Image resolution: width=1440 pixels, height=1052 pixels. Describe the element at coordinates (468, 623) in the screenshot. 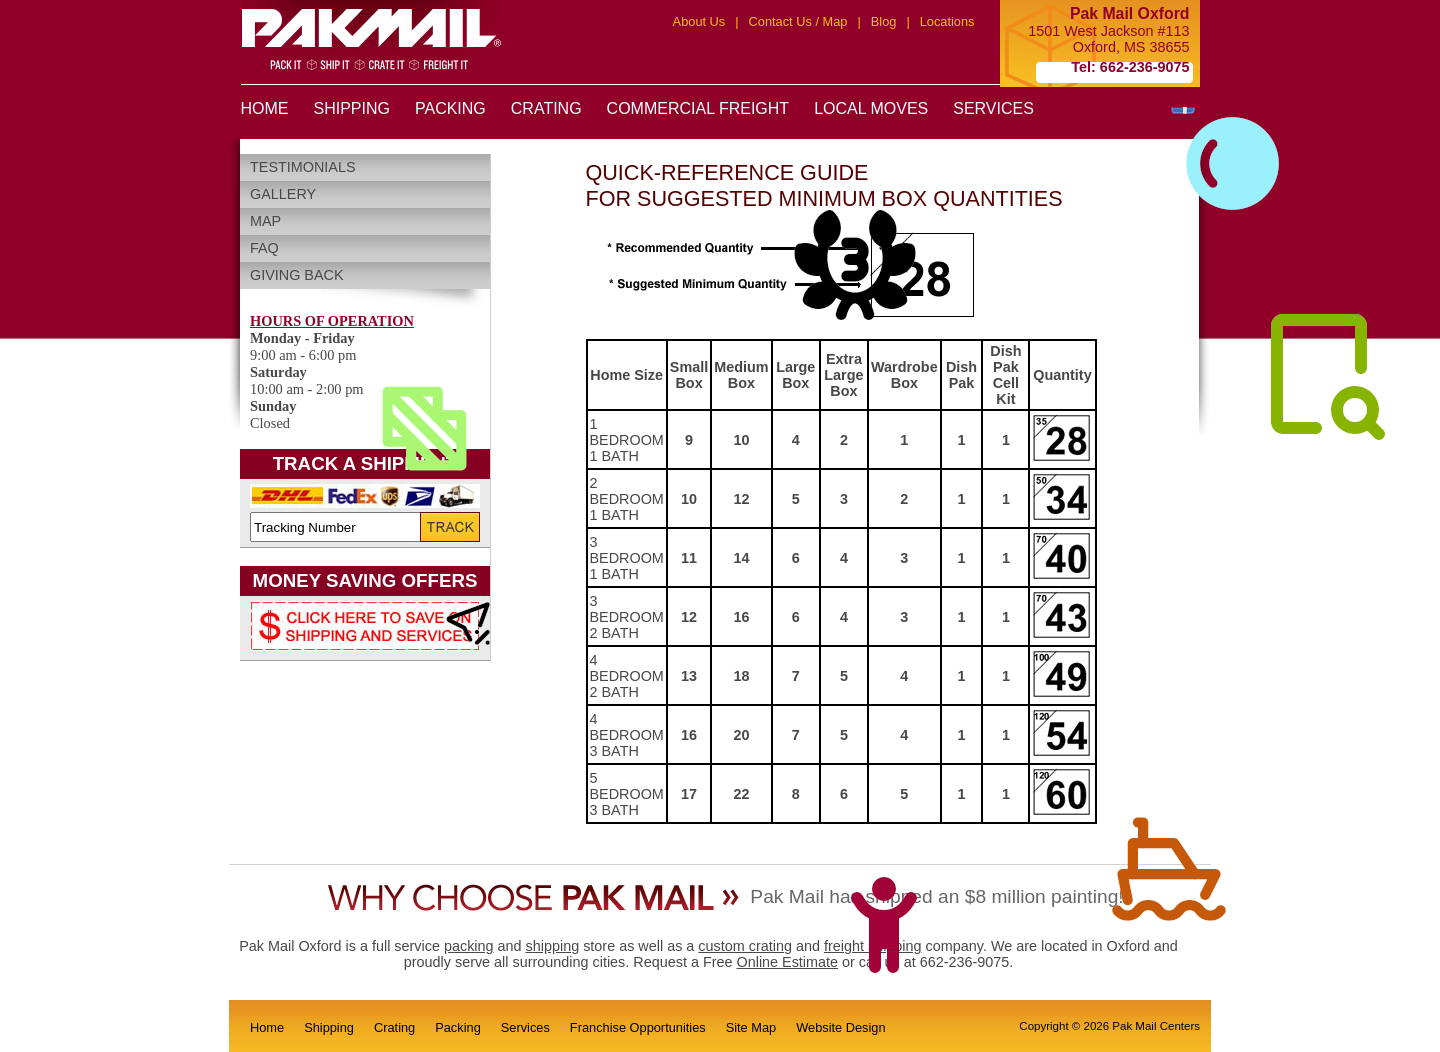

I see `find nearby deals and discounts` at that location.